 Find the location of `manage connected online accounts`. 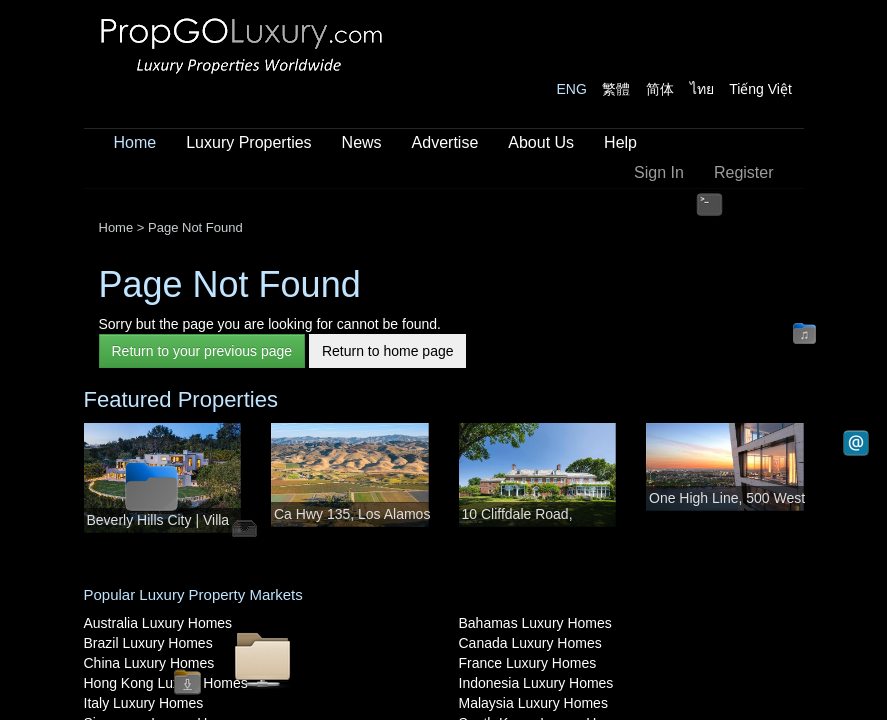

manage connected online accounts is located at coordinates (856, 443).